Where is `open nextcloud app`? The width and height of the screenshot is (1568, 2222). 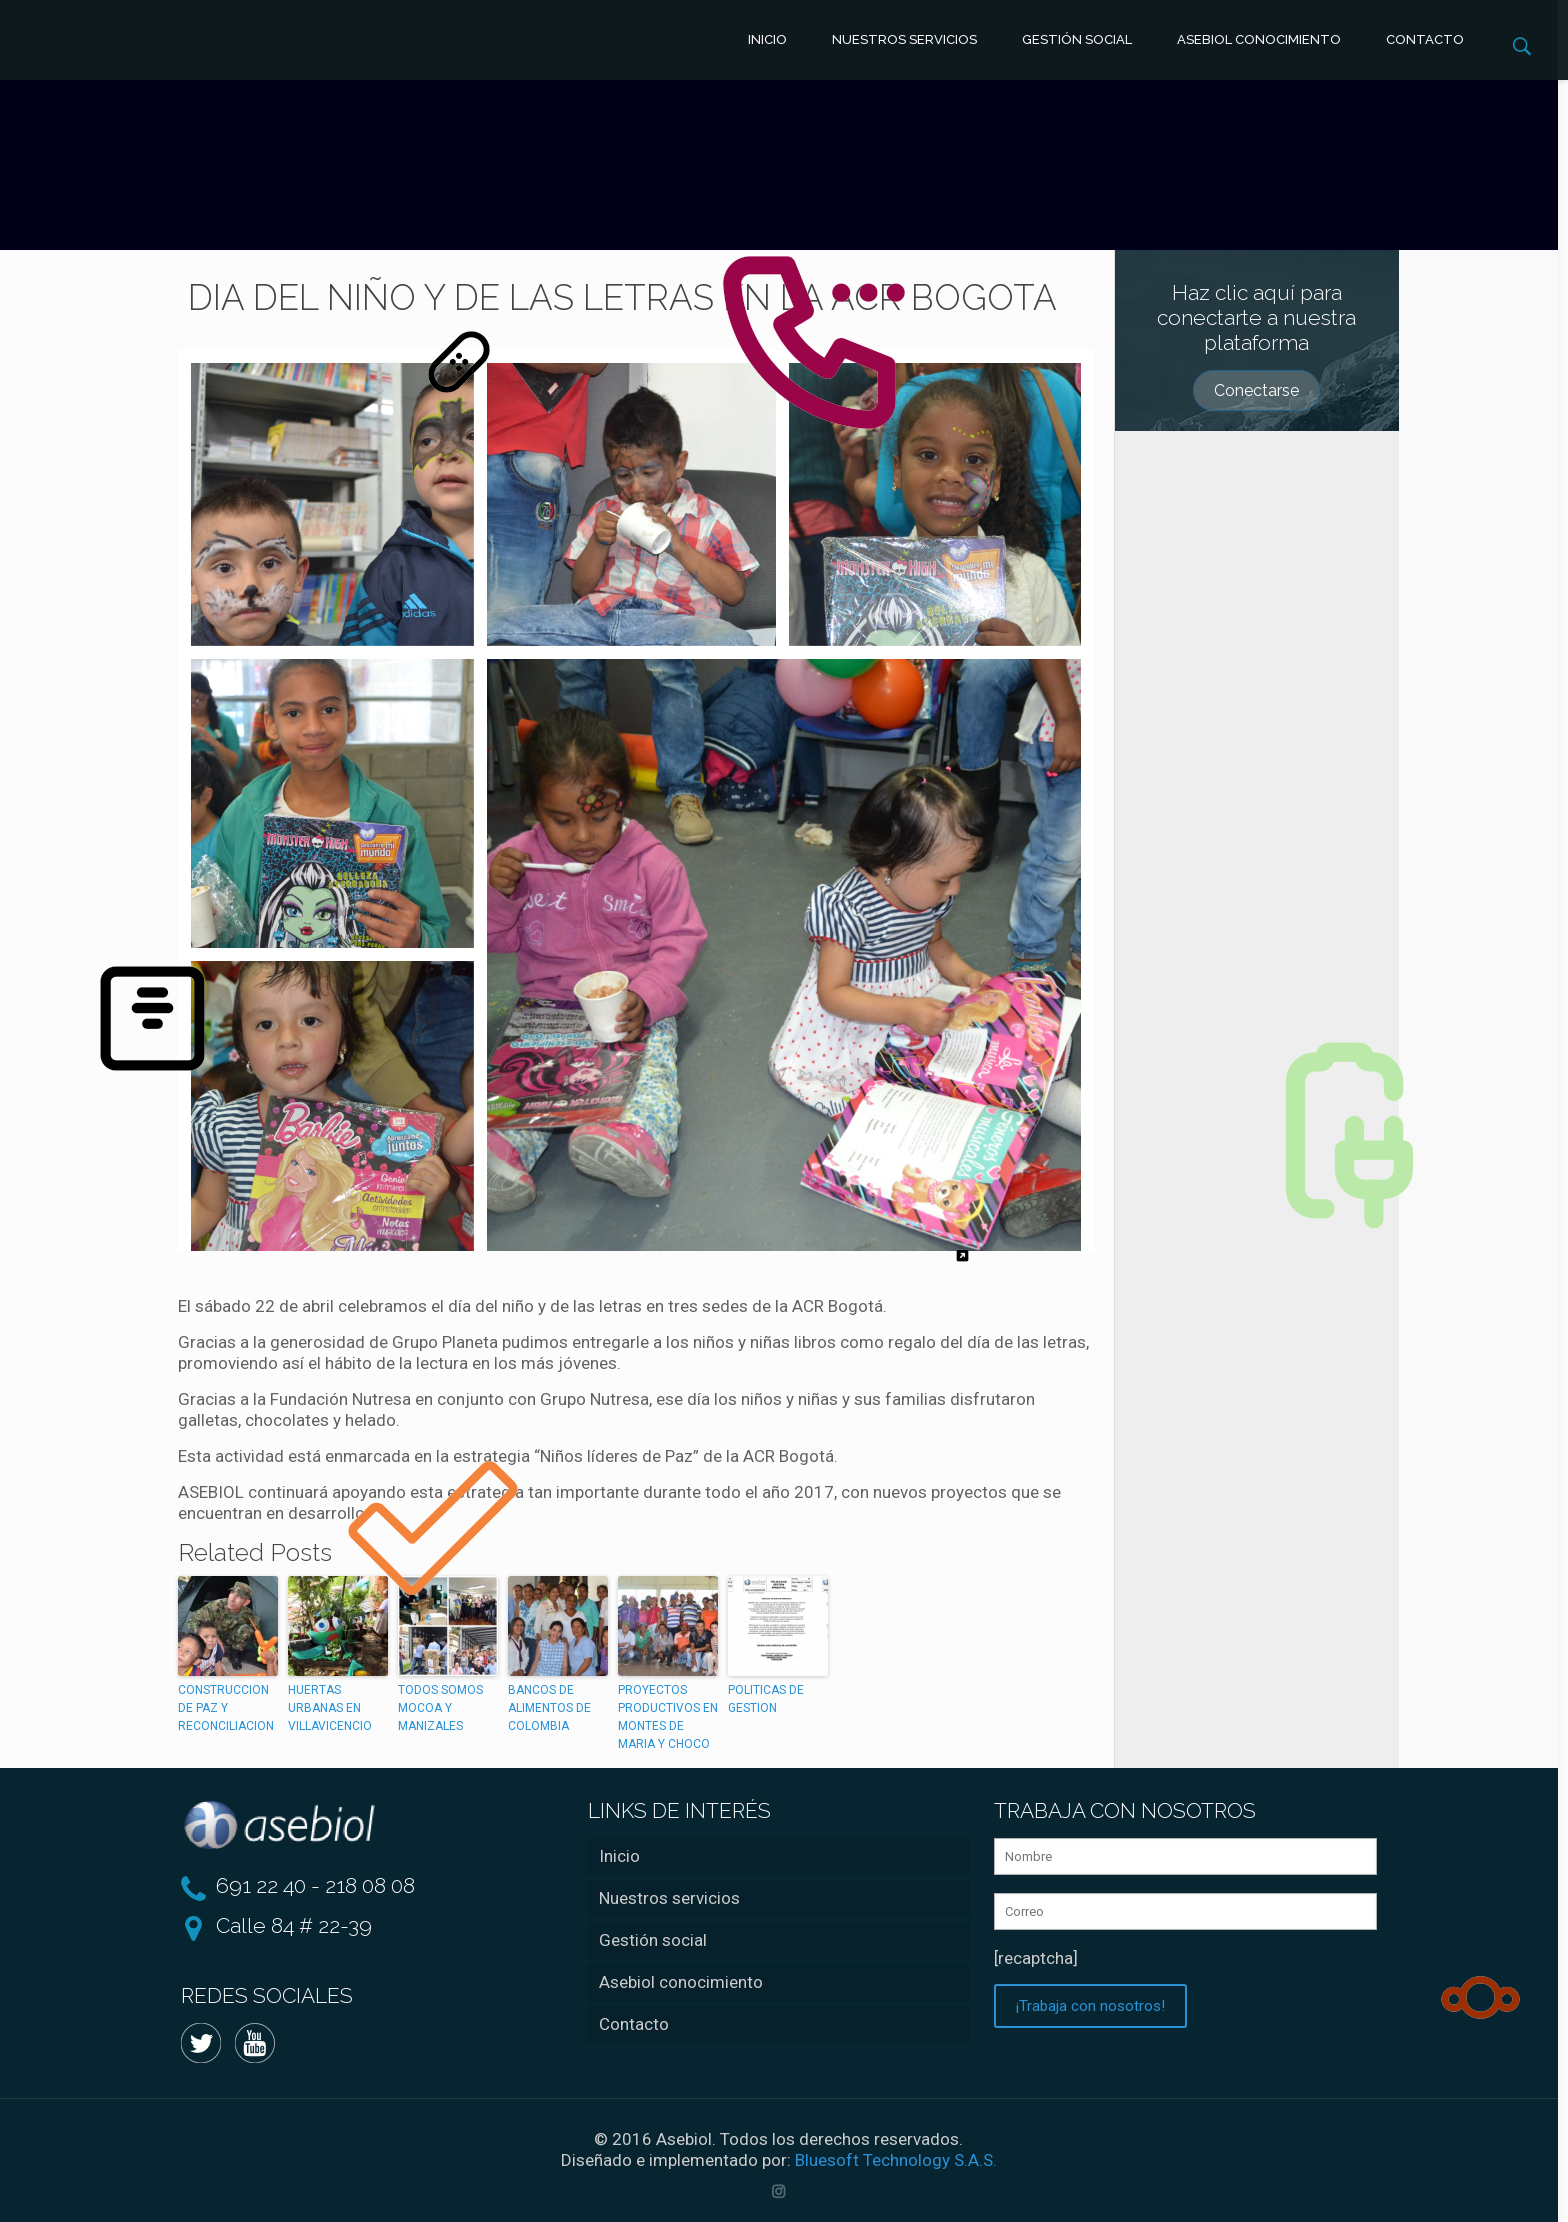 open nextcloud app is located at coordinates (1480, 1997).